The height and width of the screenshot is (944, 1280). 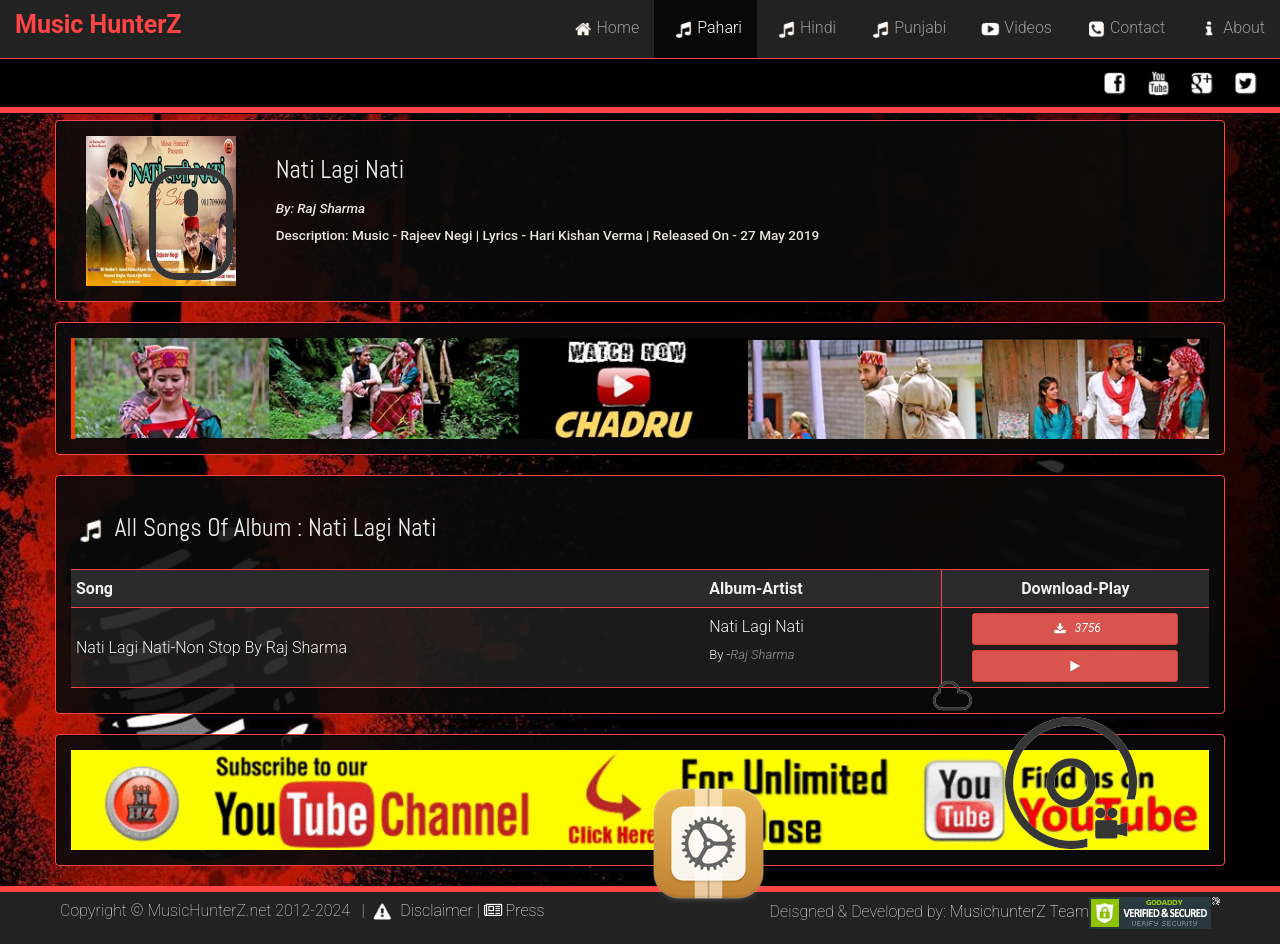 I want to click on indicates video disc or DVD media, so click(x=1071, y=783).